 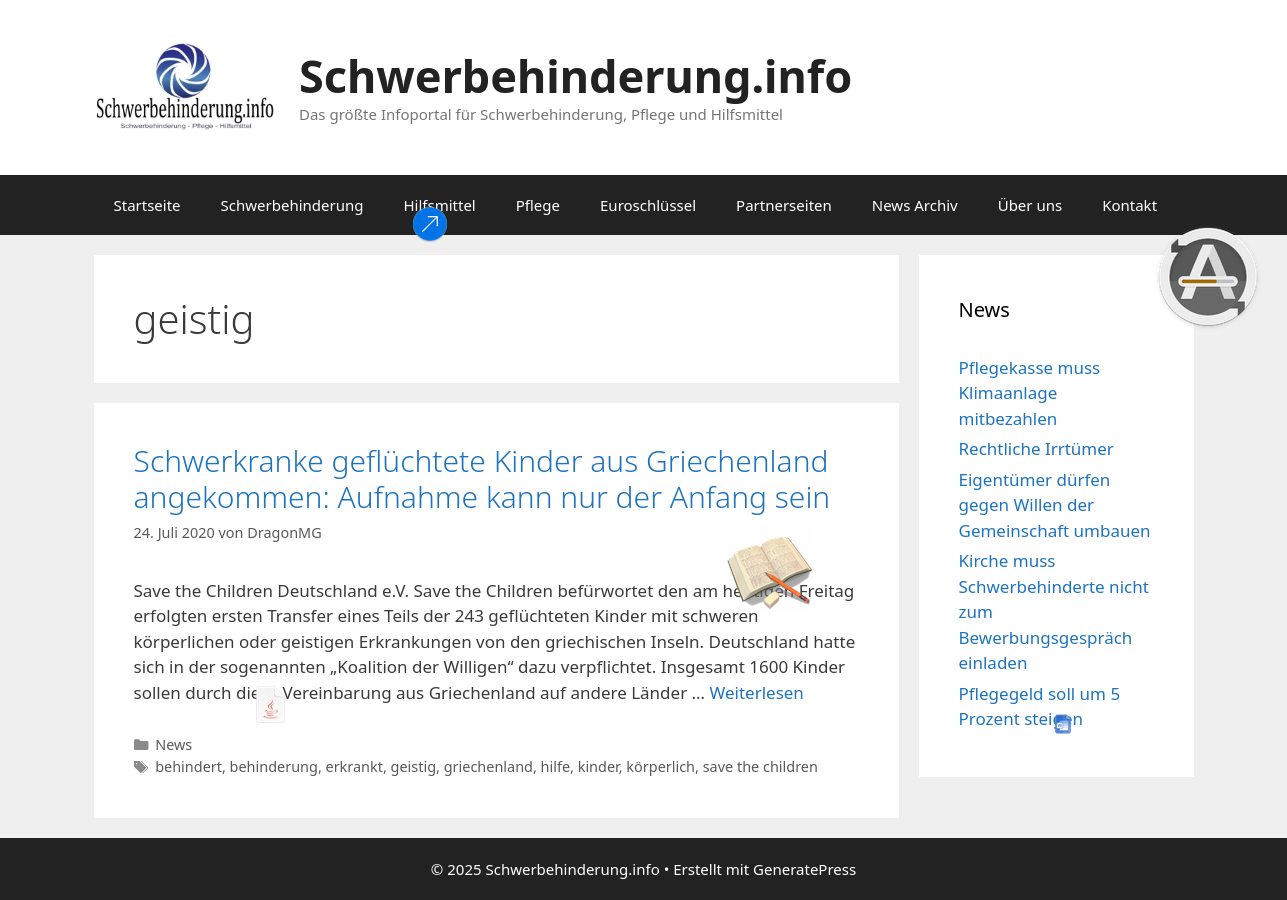 I want to click on indicates a symbolic link or shortcut to another file, so click(x=430, y=224).